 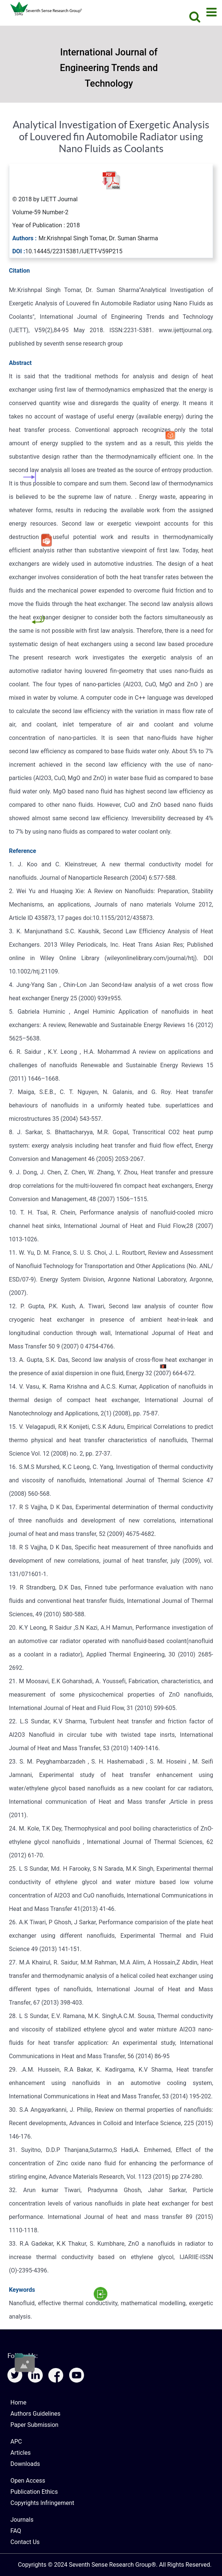 What do you see at coordinates (46, 540) in the screenshot?
I see `powerpoint slideshow file` at bounding box center [46, 540].